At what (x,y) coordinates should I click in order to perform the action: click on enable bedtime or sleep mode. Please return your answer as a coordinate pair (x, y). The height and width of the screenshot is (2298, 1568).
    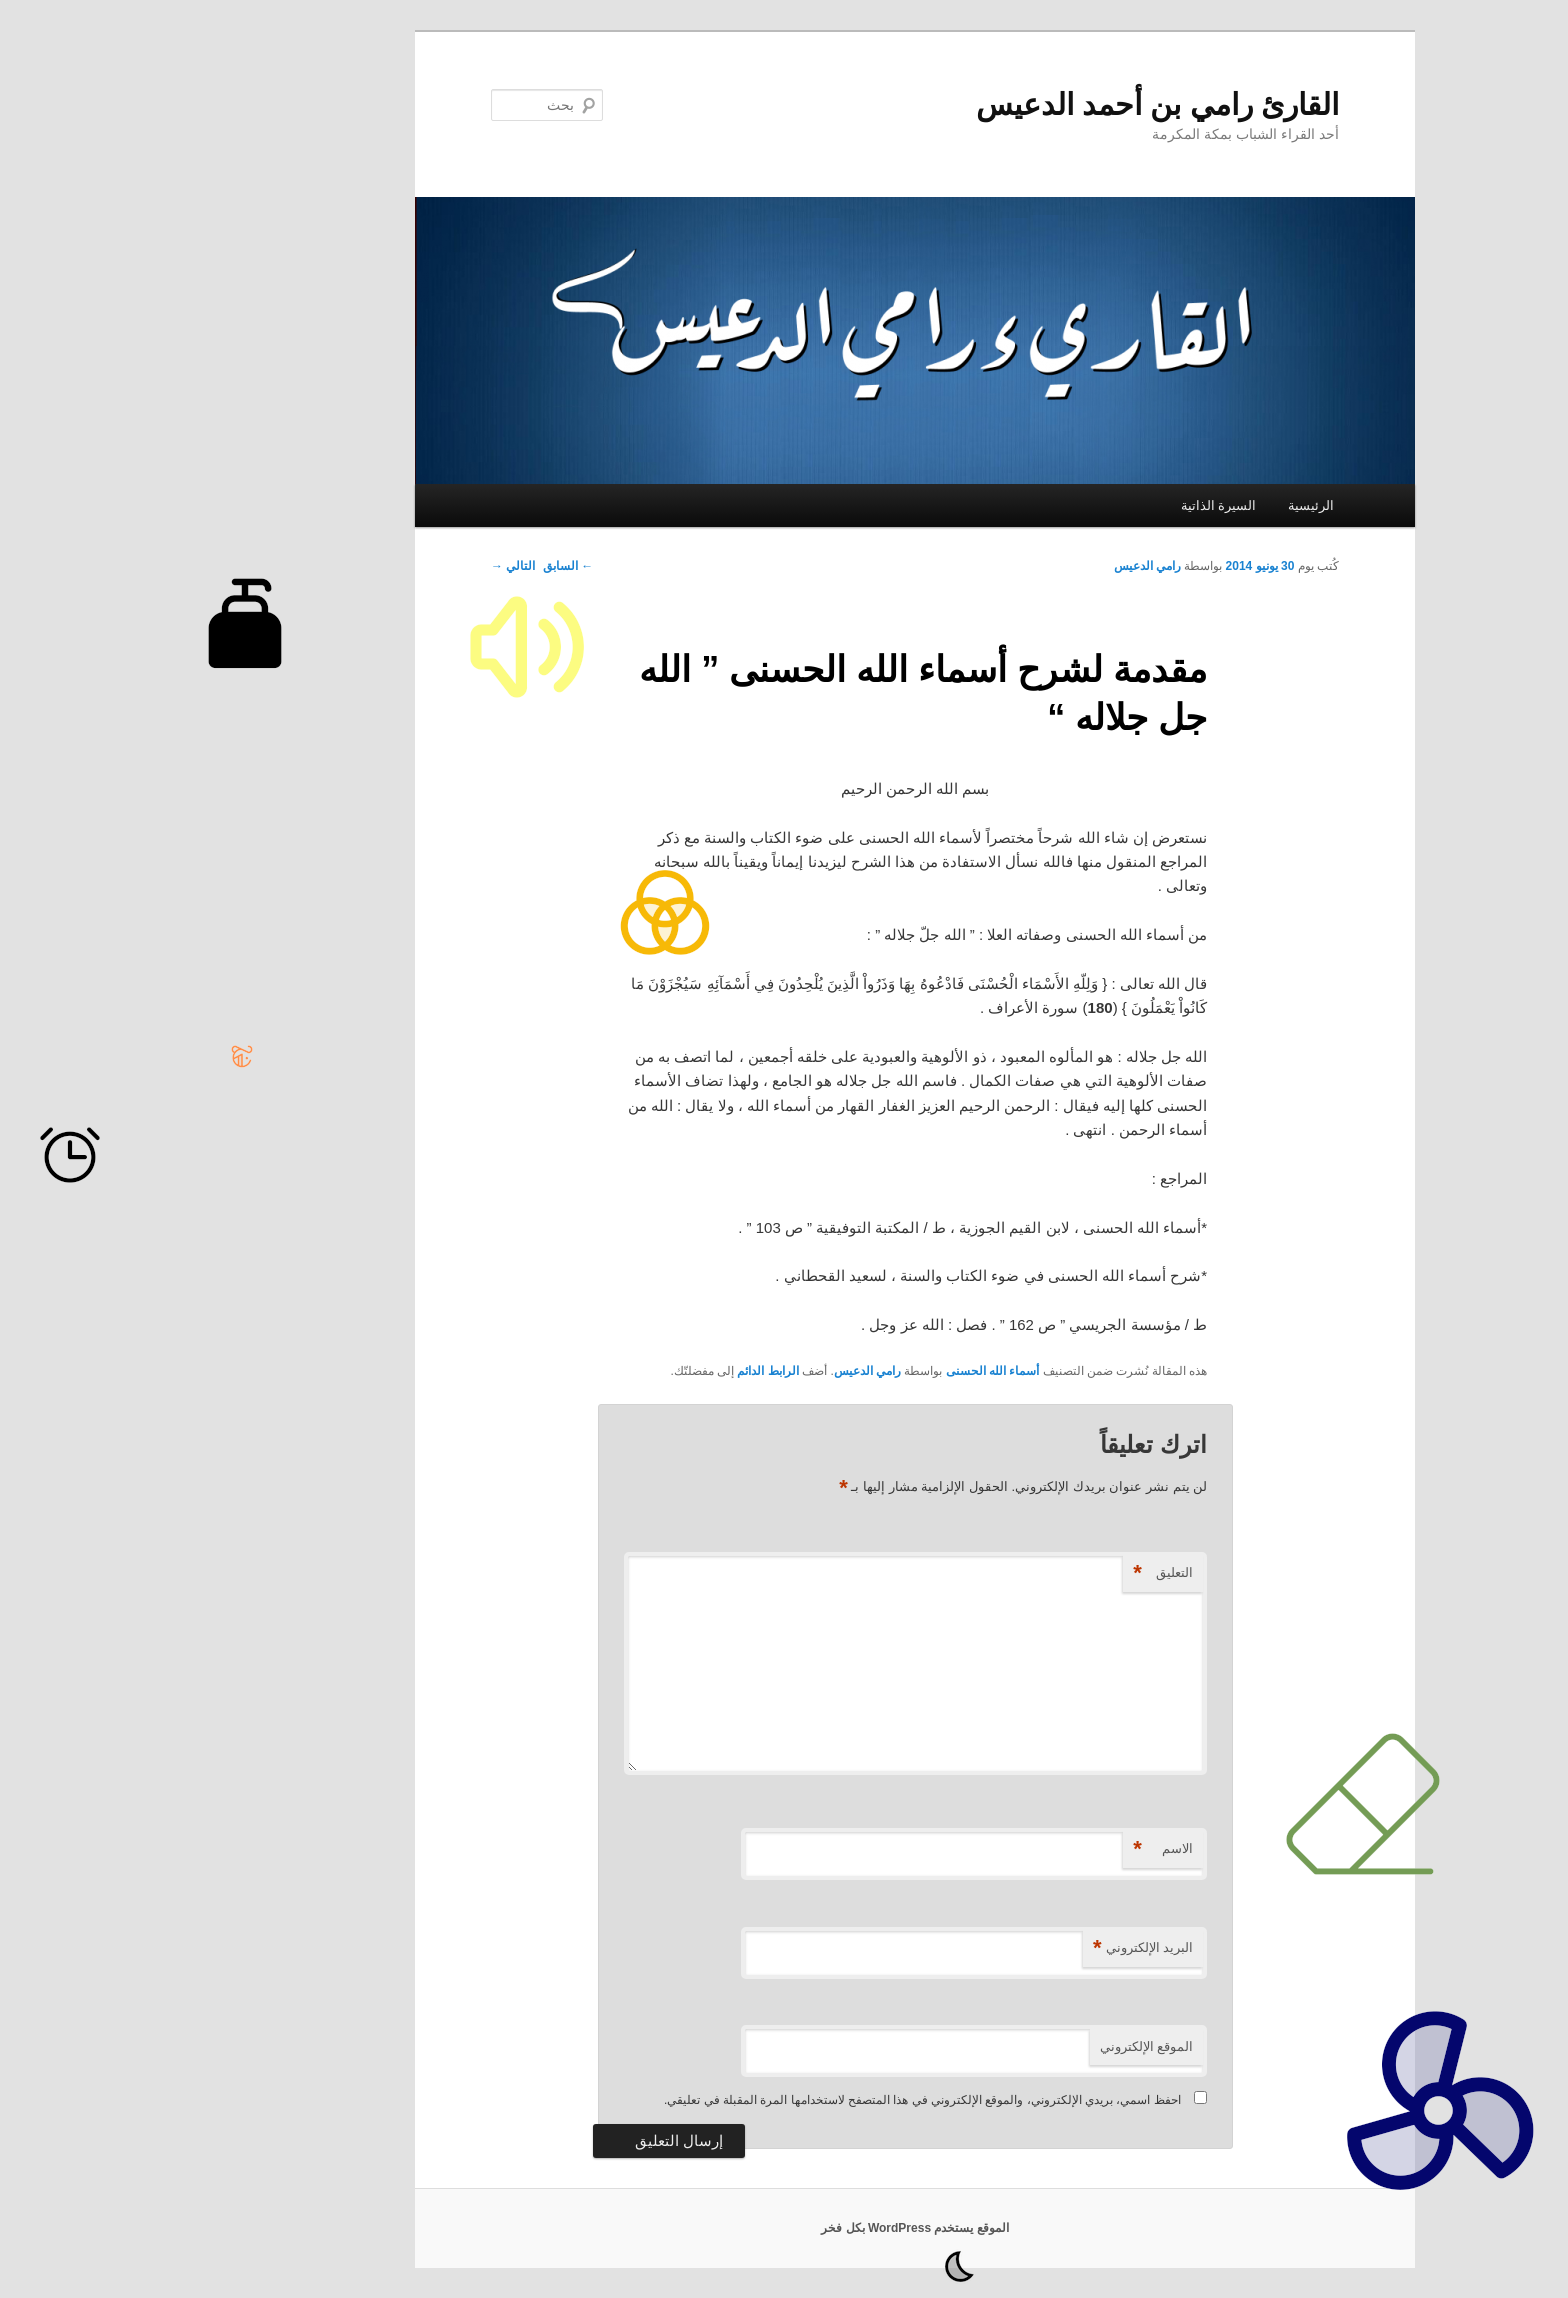
    Looking at the image, I should click on (960, 2266).